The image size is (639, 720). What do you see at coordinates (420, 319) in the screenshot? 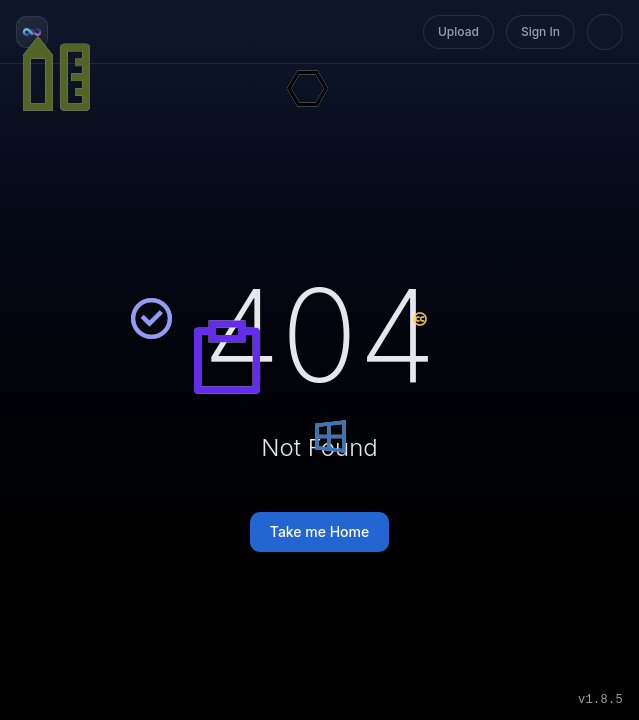
I see `indicates content is licensed under creative commons` at bounding box center [420, 319].